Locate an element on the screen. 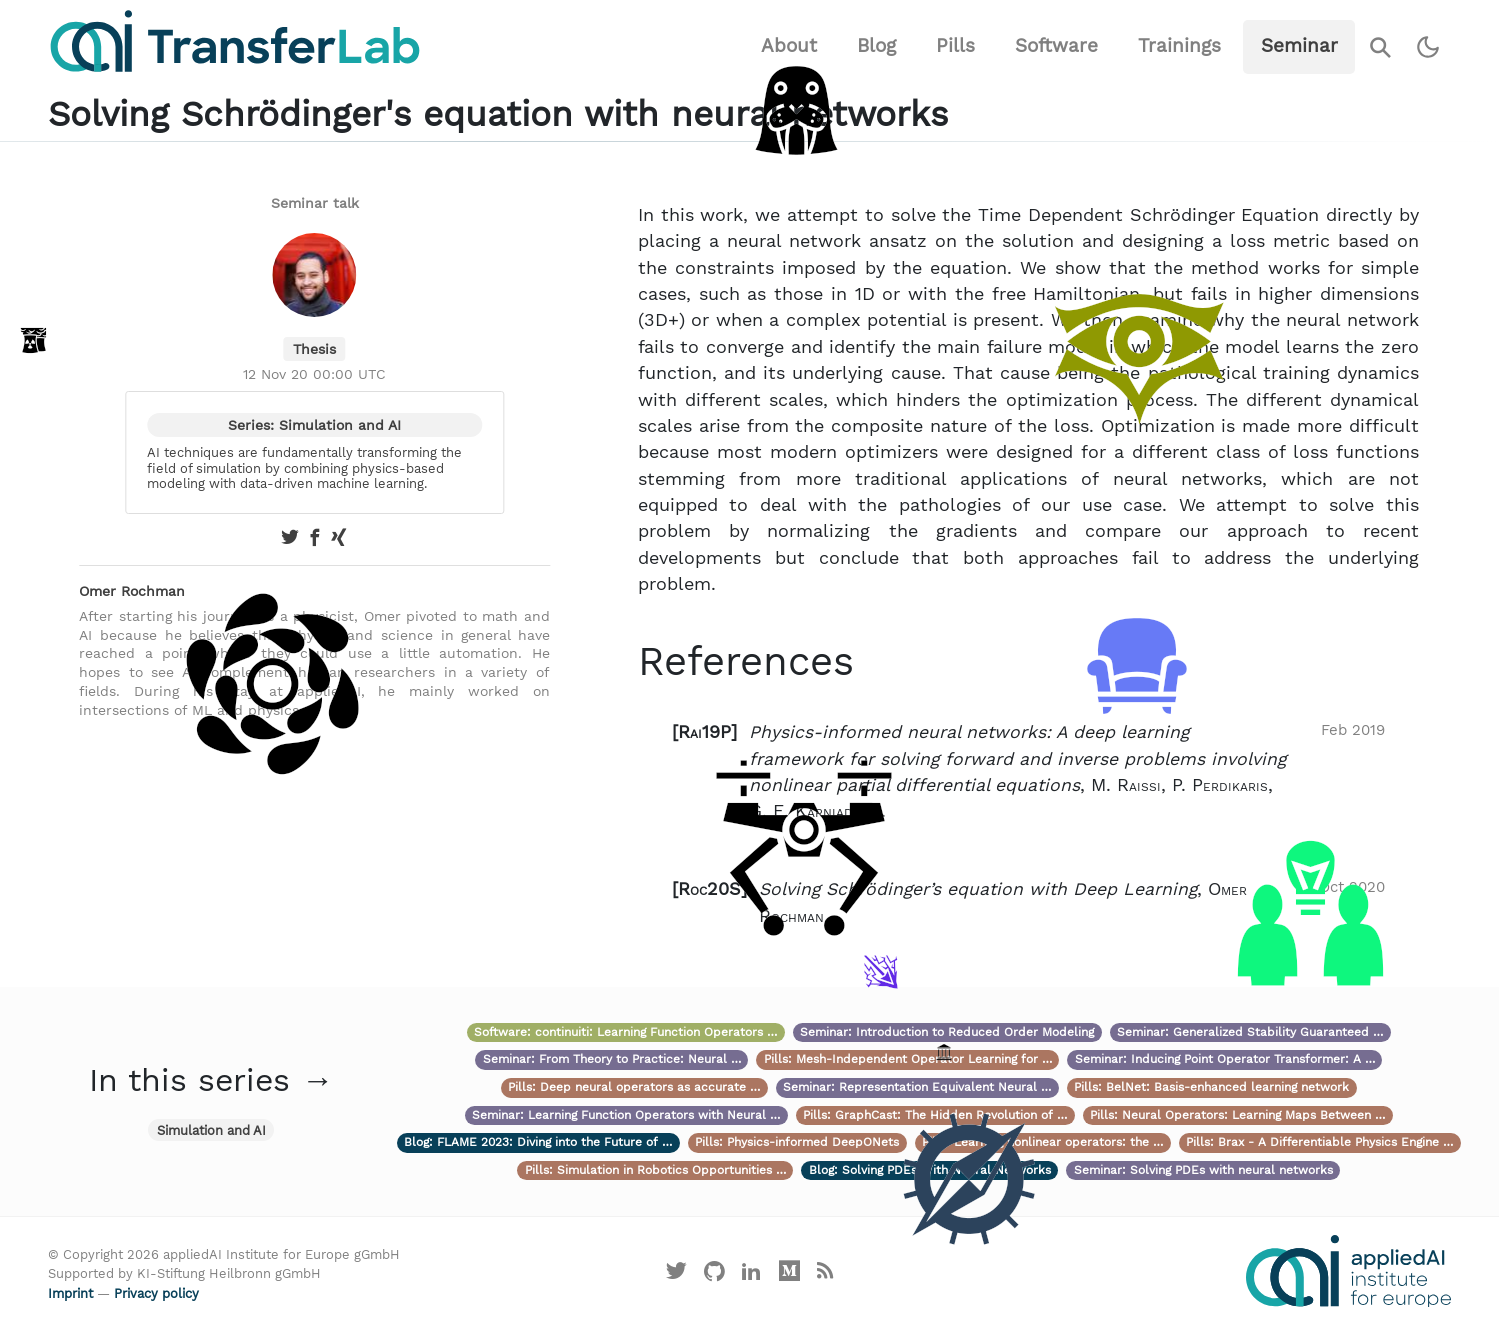  activate charged arrow ability is located at coordinates (881, 972).